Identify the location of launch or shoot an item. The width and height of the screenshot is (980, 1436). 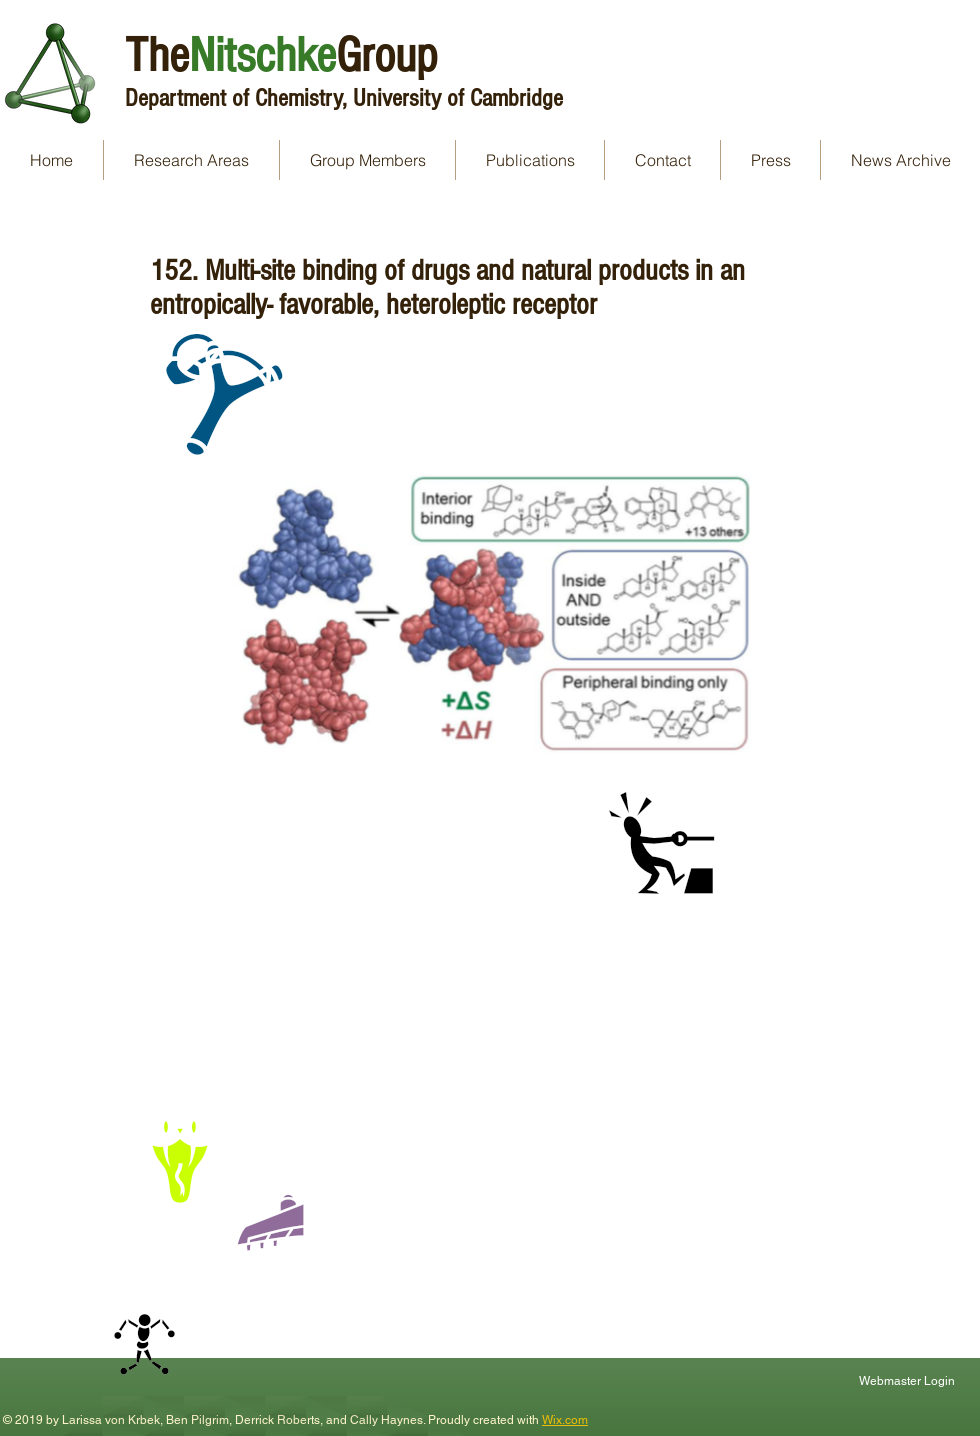
(222, 395).